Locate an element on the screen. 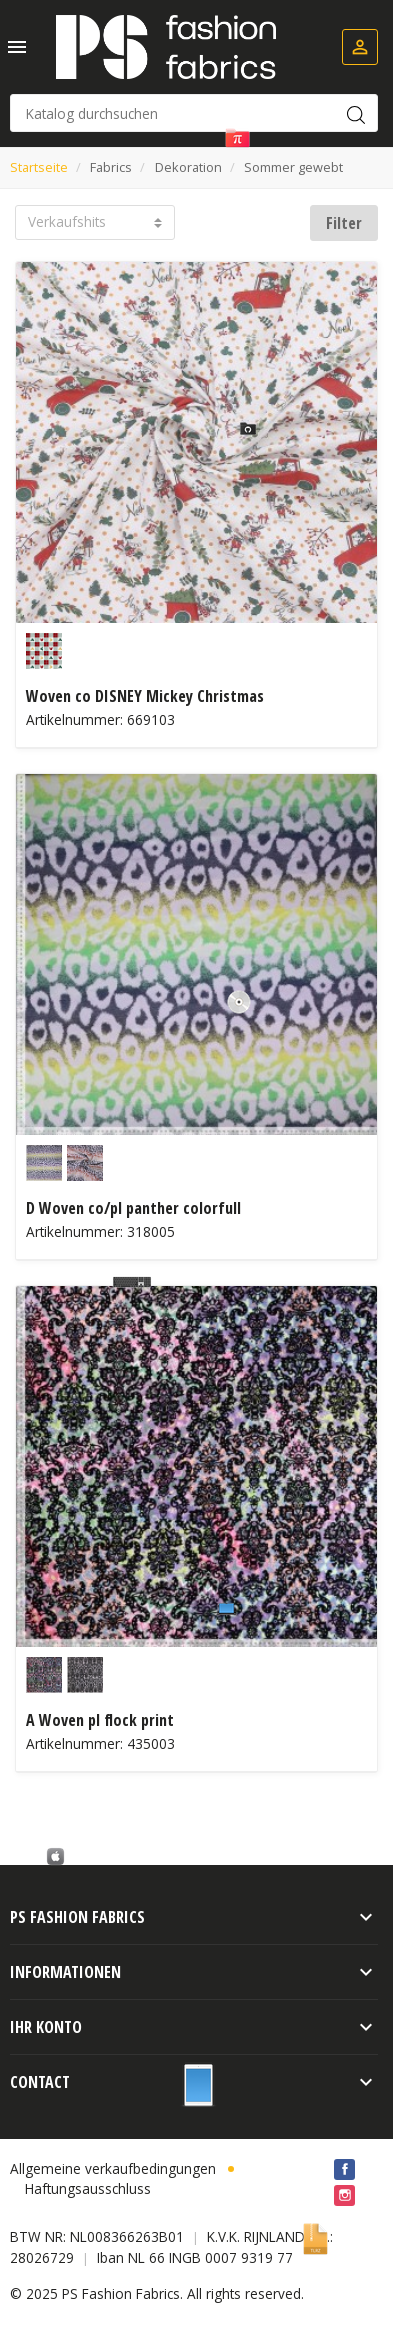 The width and height of the screenshot is (393, 2325). indicates a rewritable CD drive or disc is located at coordinates (239, 1002).